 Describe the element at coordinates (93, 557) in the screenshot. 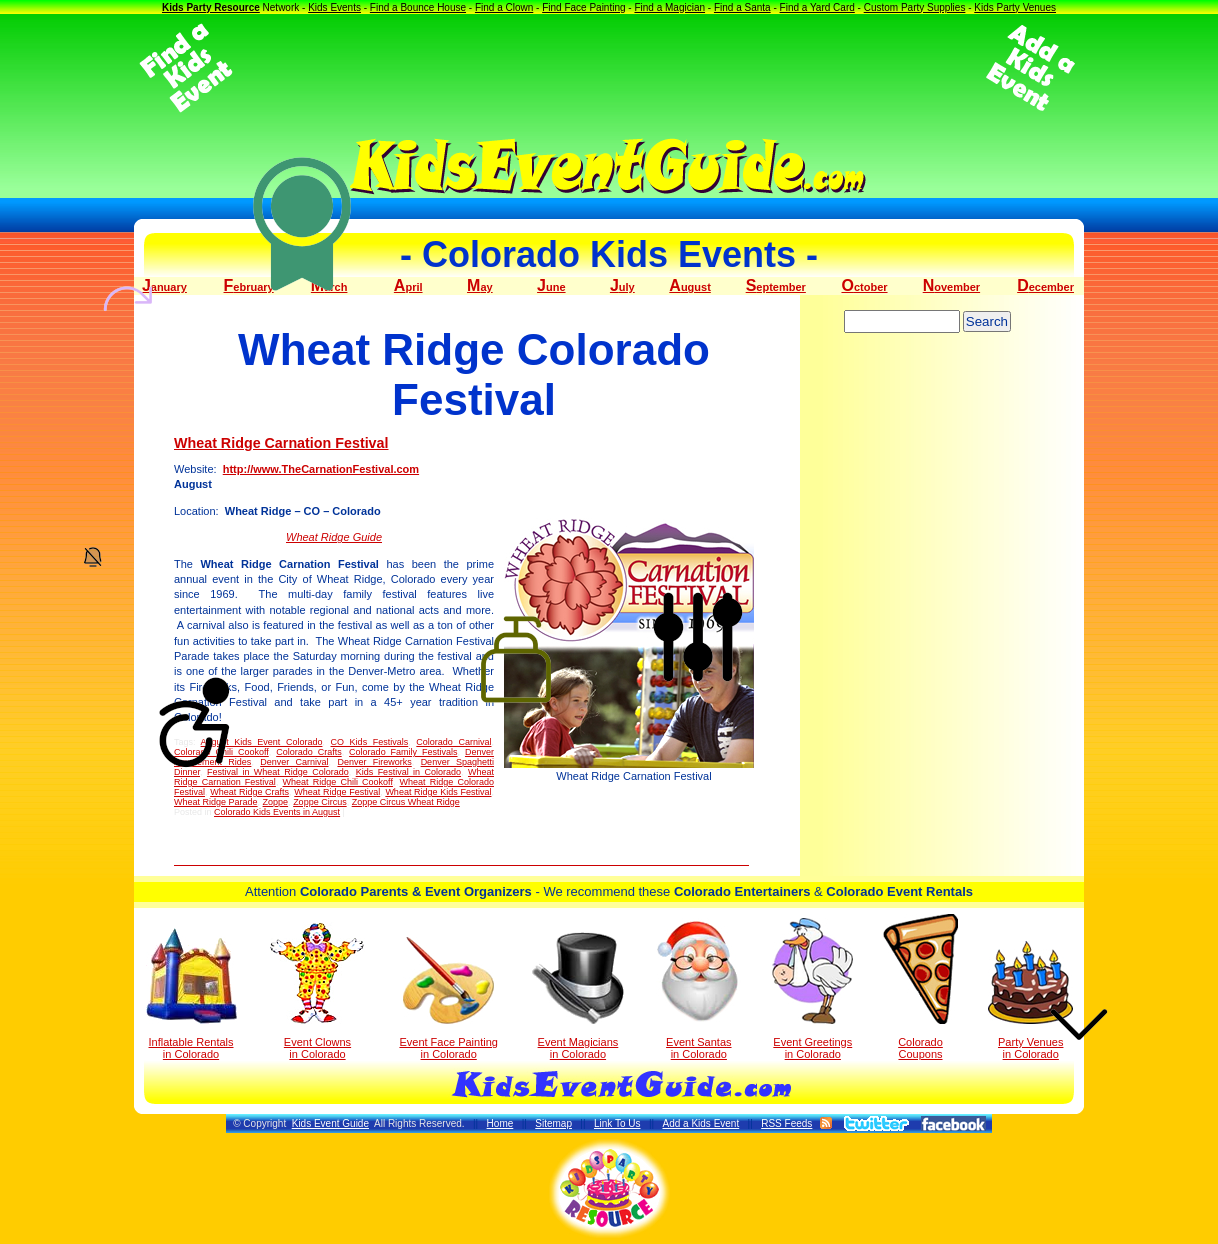

I see `mute notifications` at that location.